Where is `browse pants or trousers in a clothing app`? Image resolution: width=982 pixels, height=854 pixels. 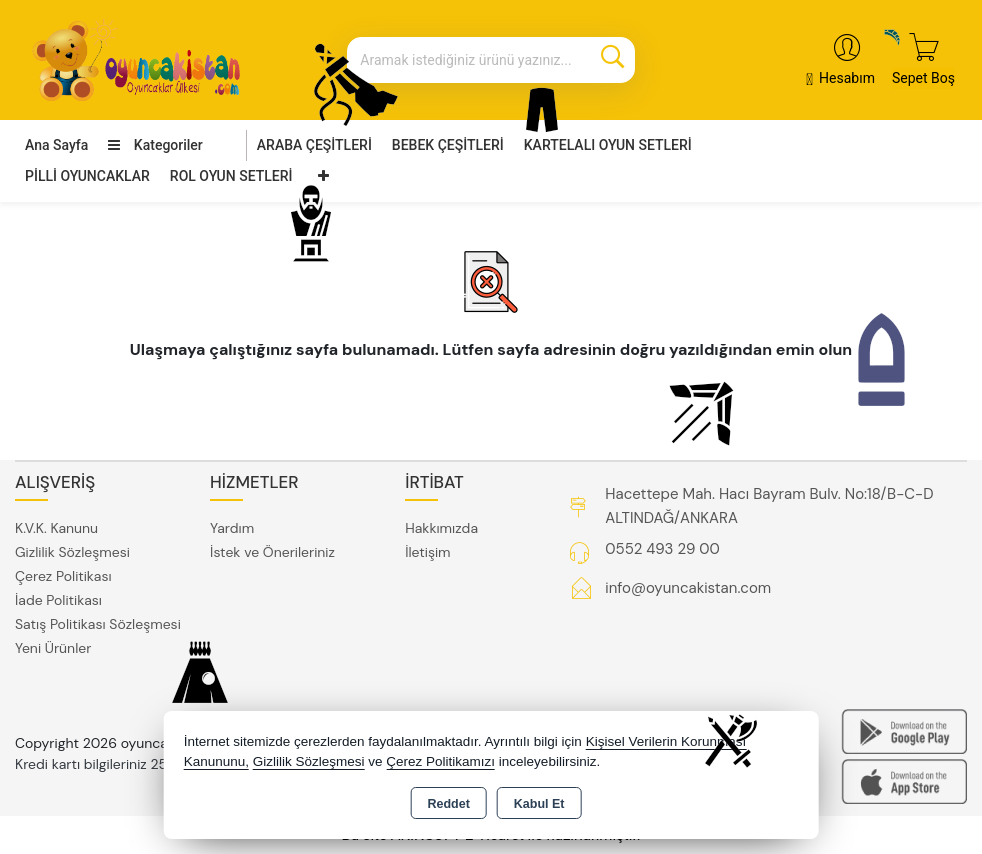 browse pants or trousers in a clothing app is located at coordinates (542, 110).